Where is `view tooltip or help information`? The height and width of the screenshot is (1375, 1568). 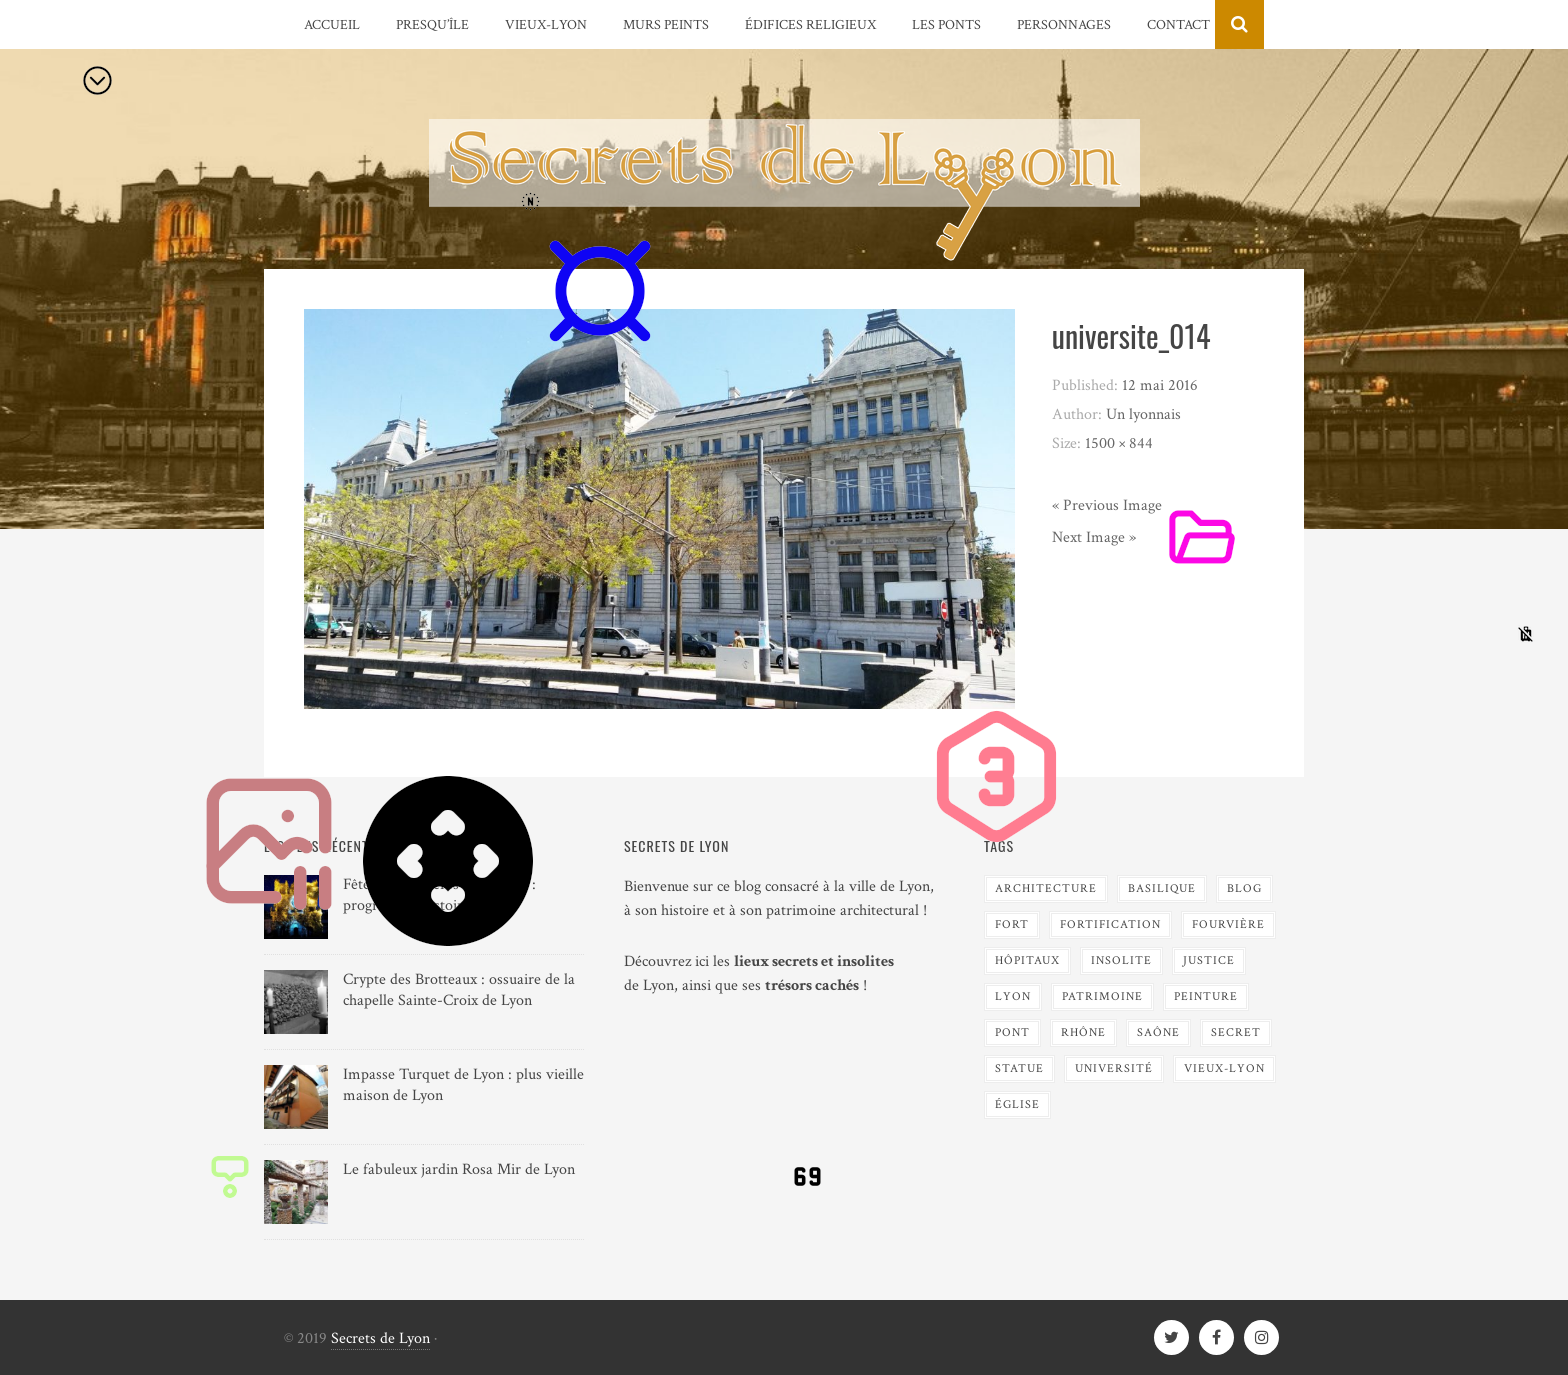
view tooltip or help information is located at coordinates (230, 1177).